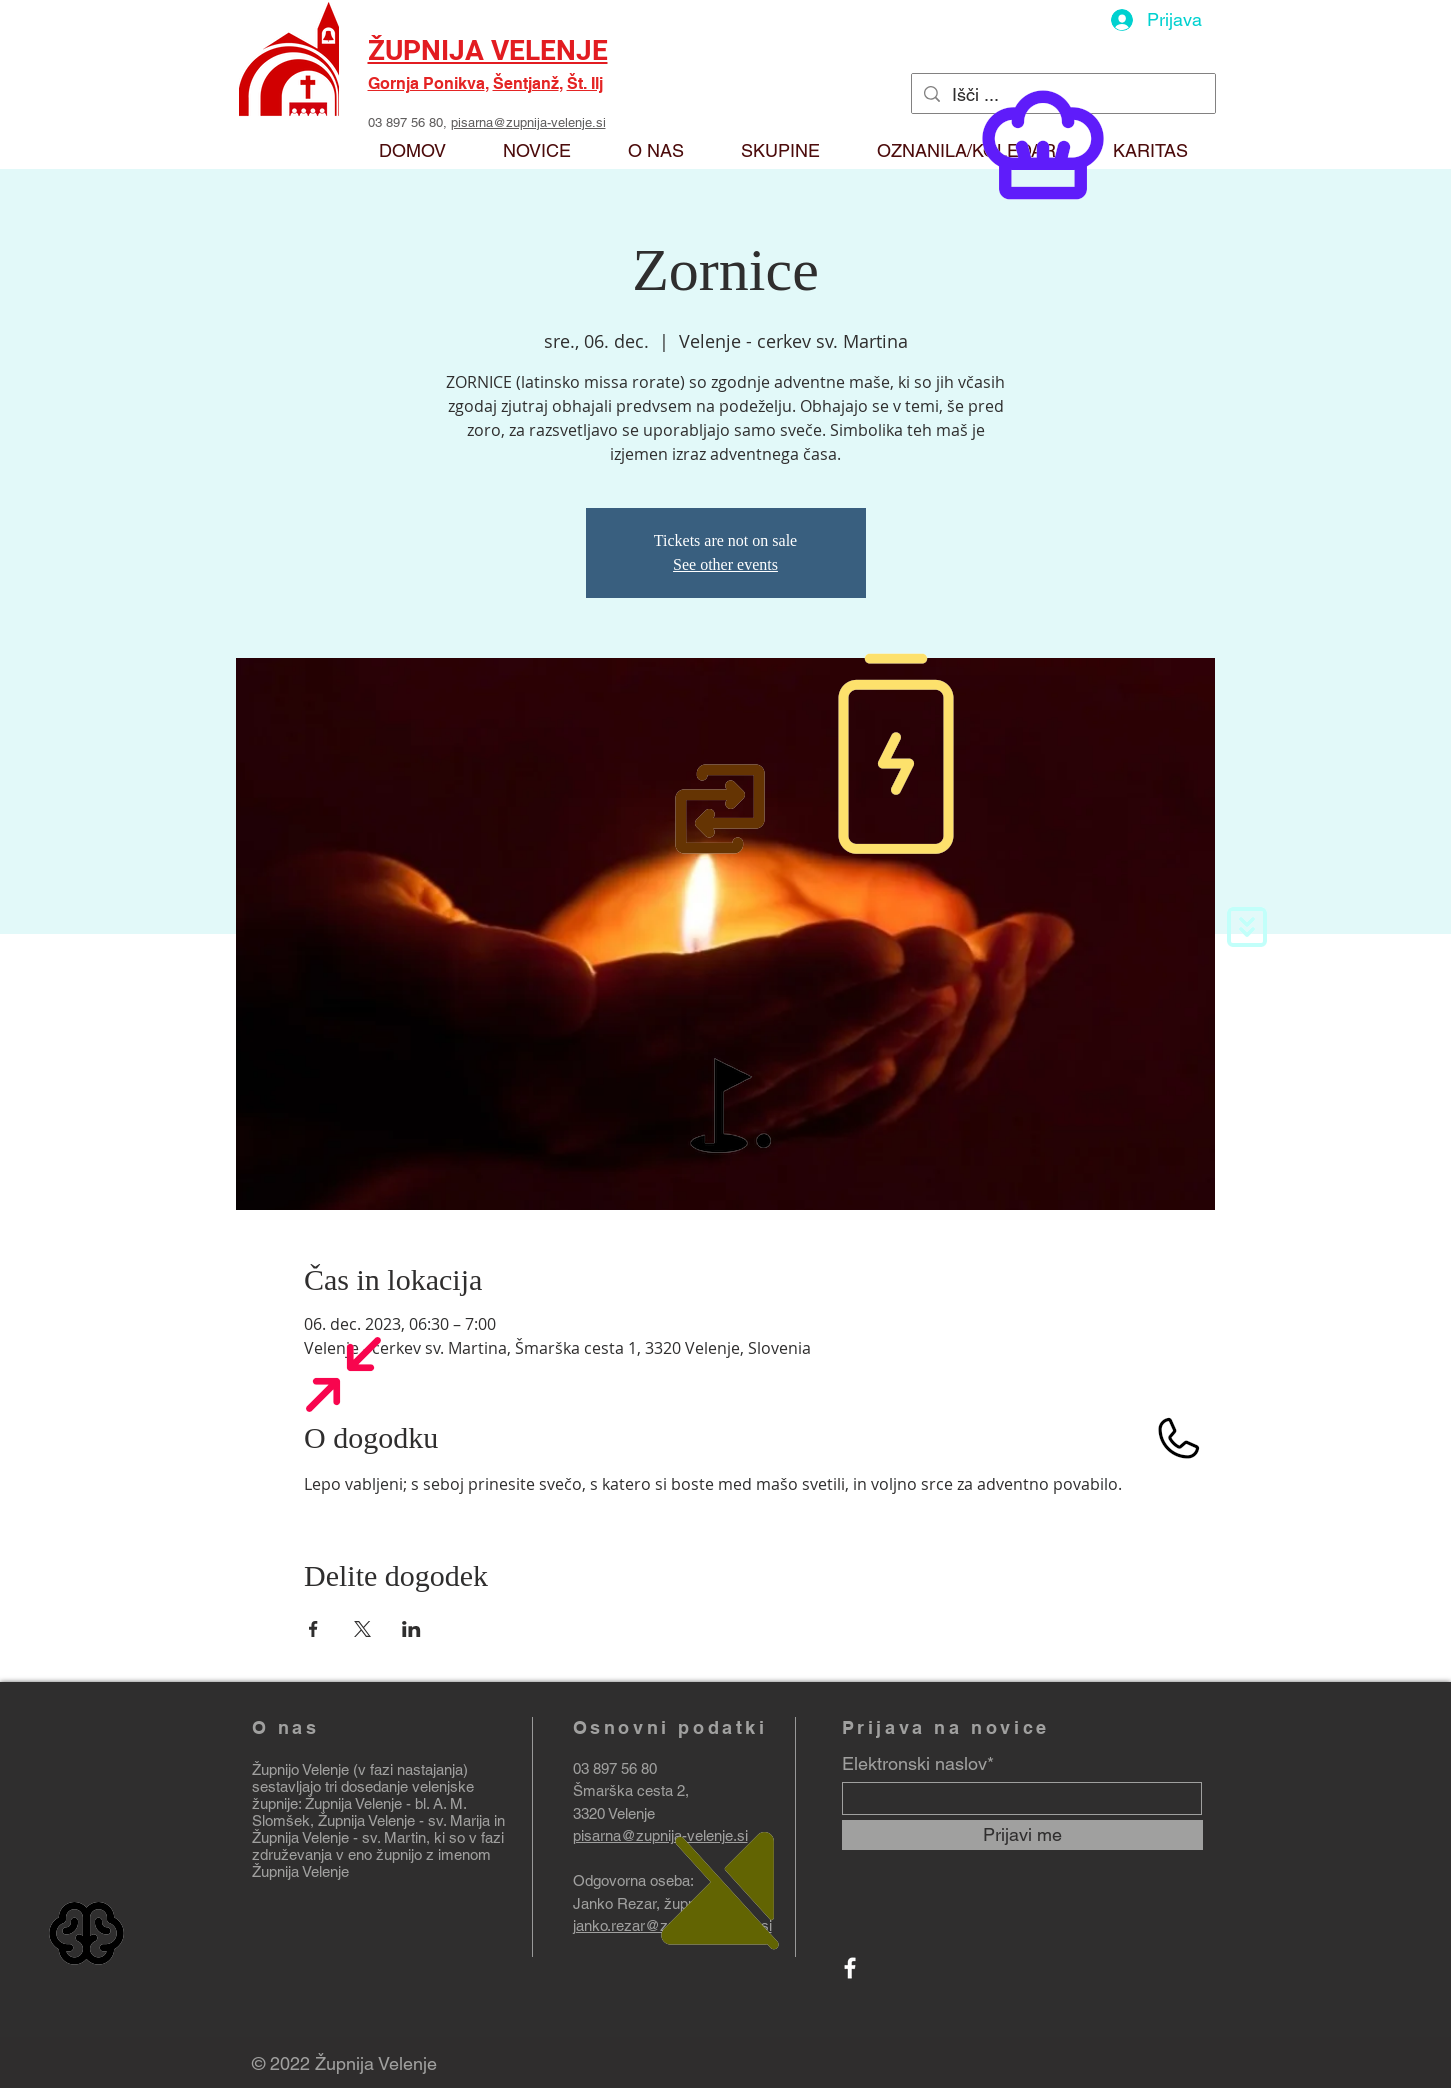 The image size is (1451, 2088). I want to click on swap or exchange items, so click(720, 809).